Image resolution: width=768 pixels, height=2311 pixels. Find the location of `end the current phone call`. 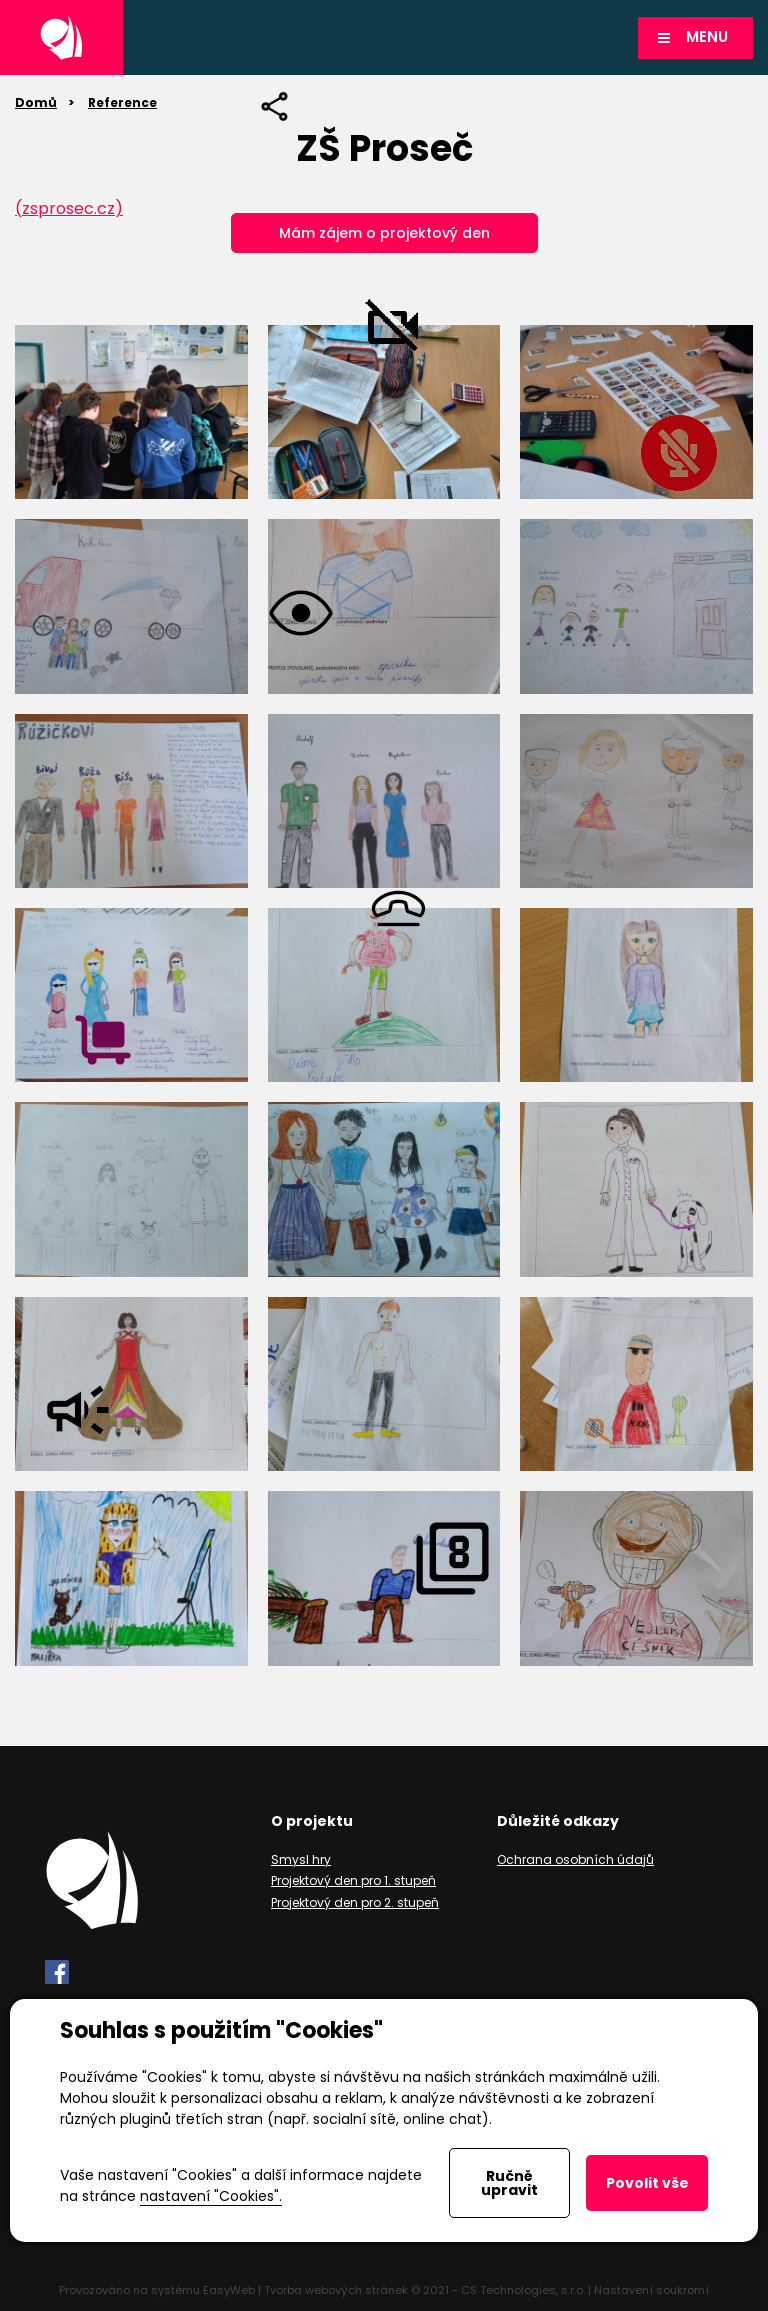

end the current phone call is located at coordinates (398, 908).